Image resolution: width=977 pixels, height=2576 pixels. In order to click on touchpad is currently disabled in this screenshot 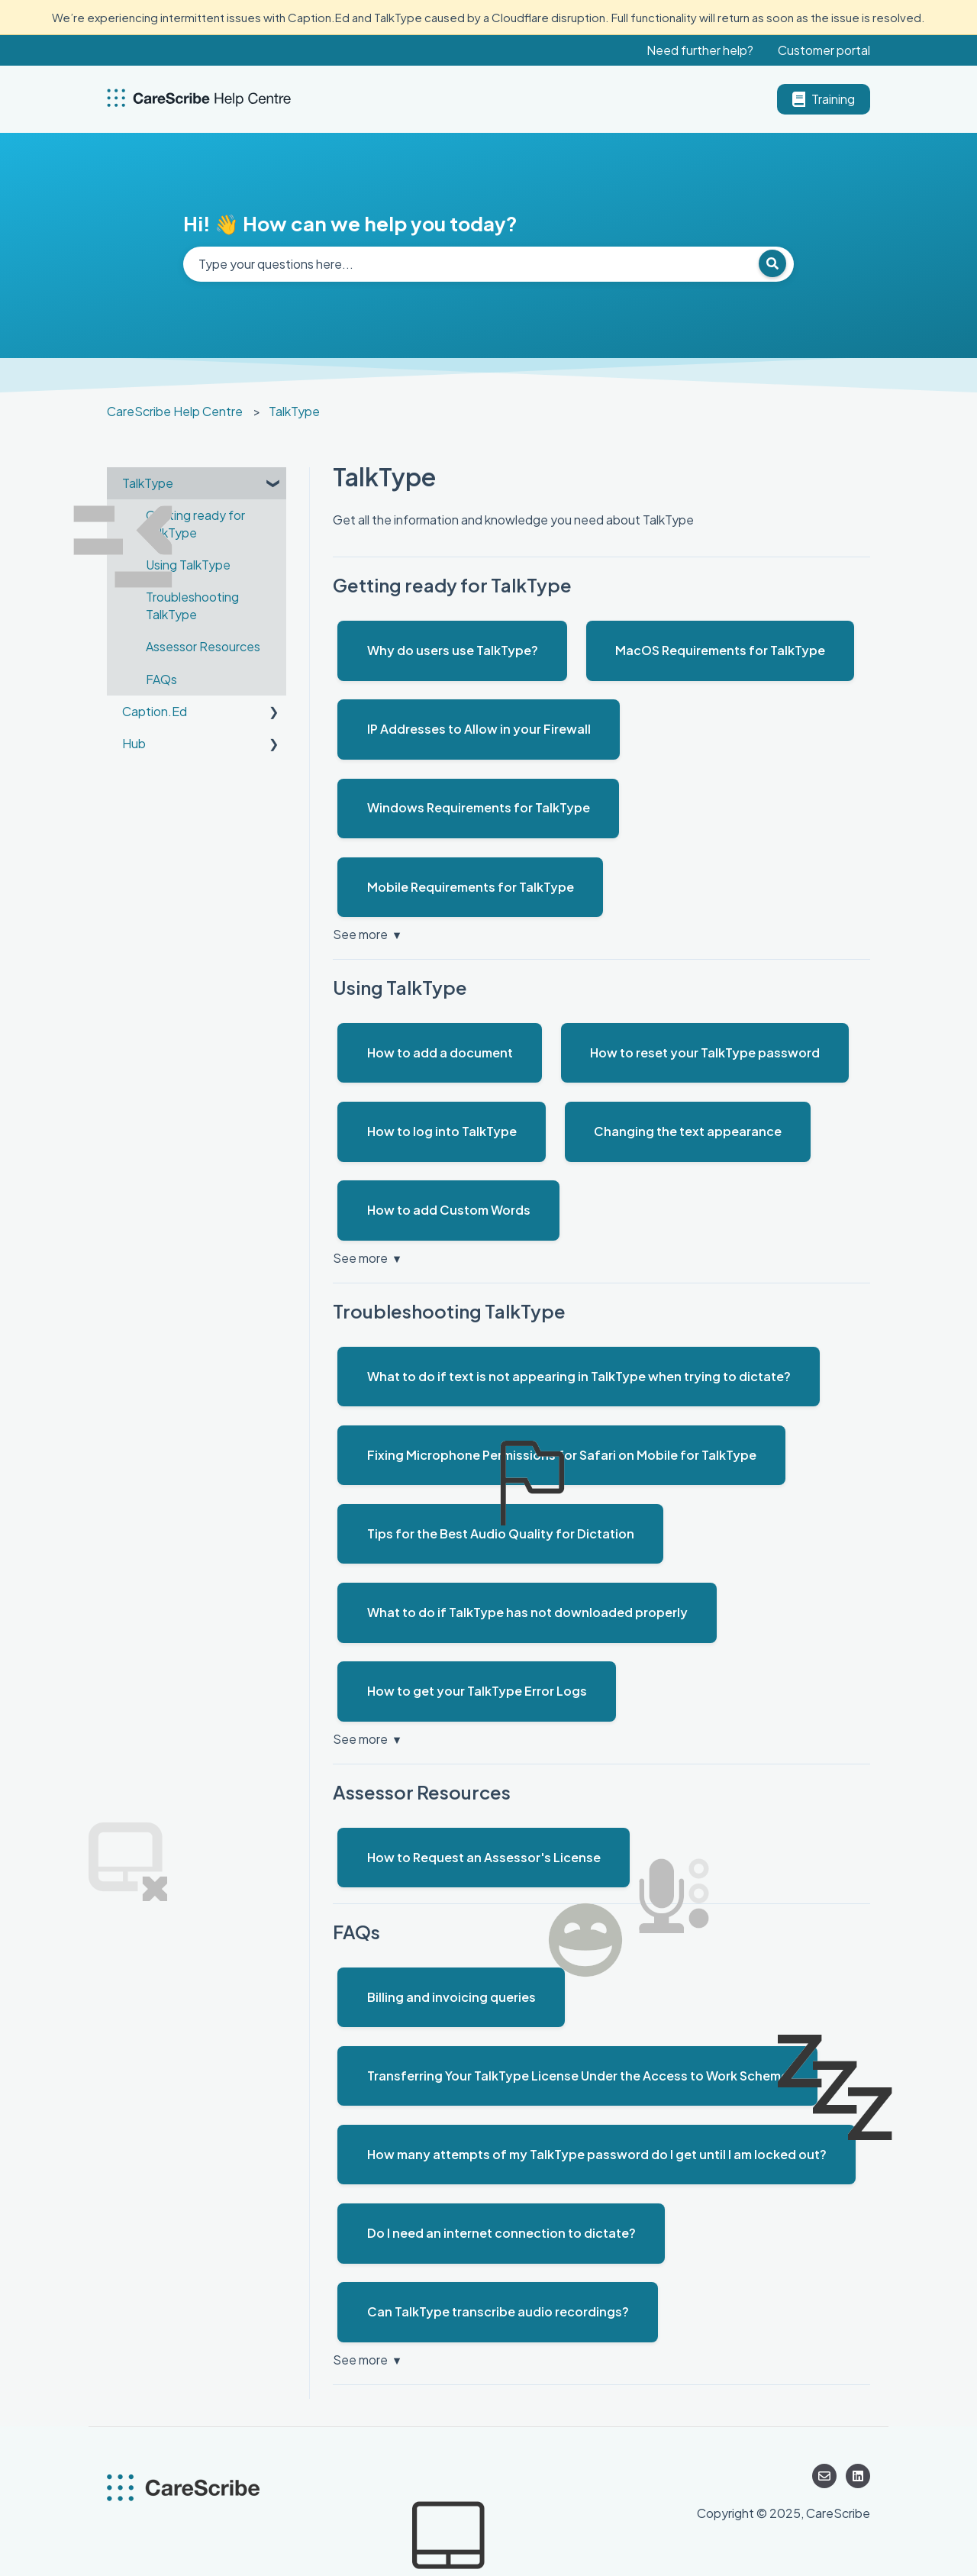, I will do `click(127, 1861)`.